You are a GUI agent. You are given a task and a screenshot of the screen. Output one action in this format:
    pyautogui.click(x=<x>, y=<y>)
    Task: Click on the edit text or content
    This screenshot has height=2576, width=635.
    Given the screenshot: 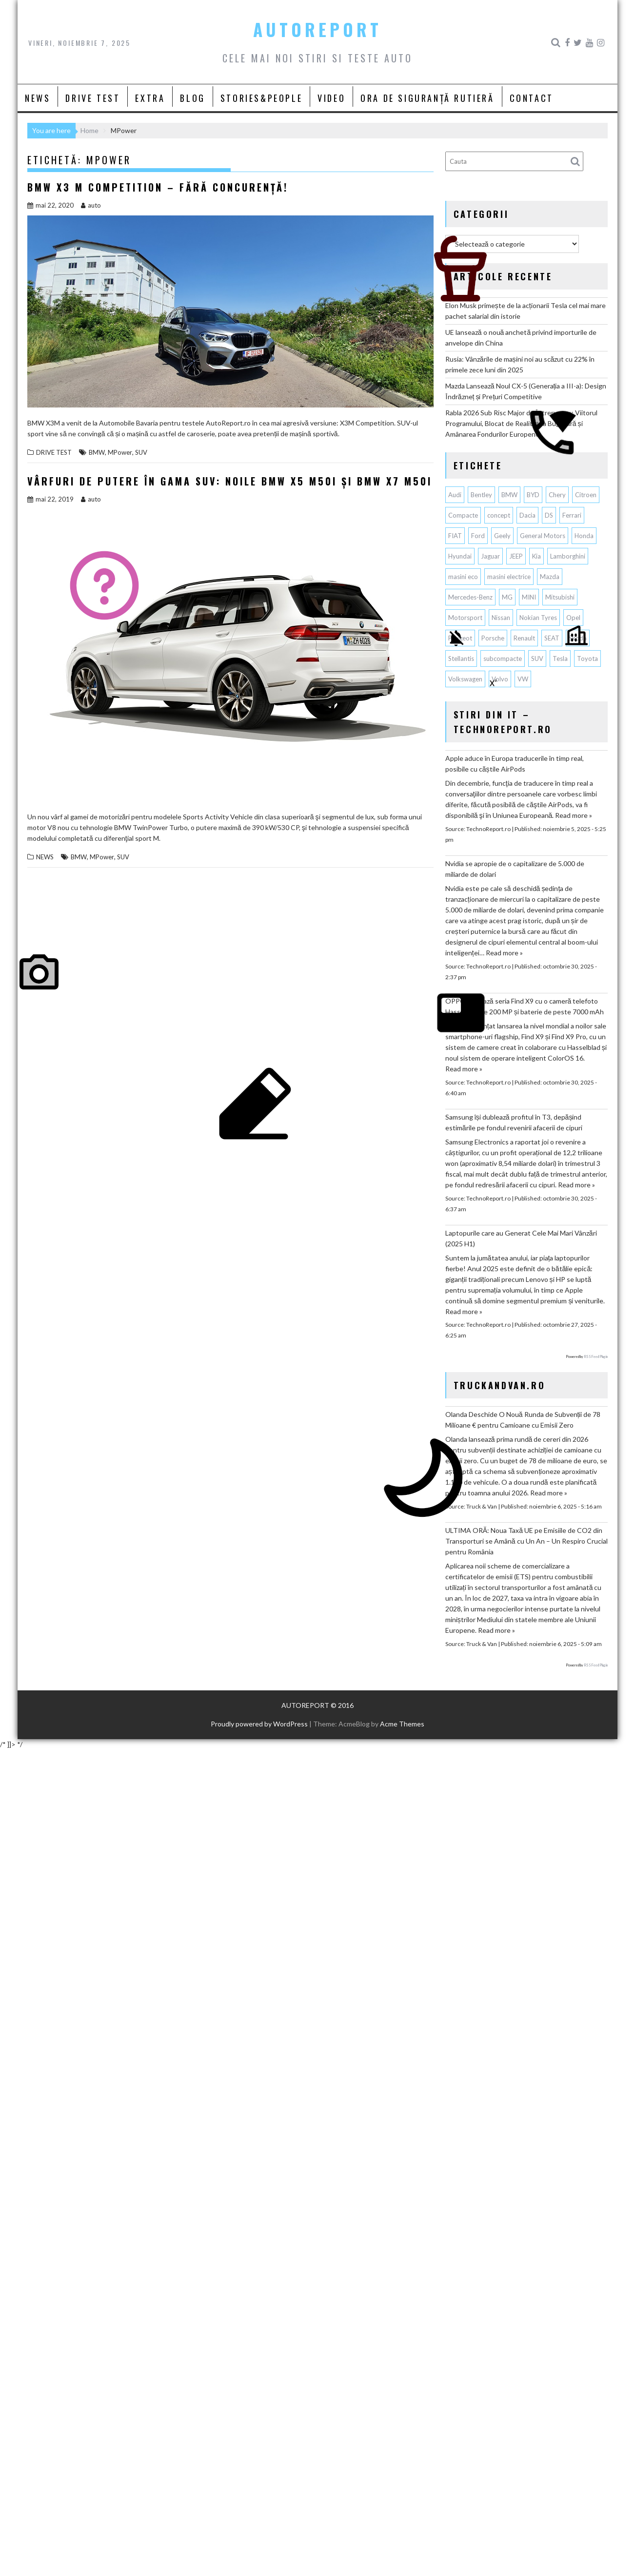 What is the action you would take?
    pyautogui.click(x=254, y=1105)
    